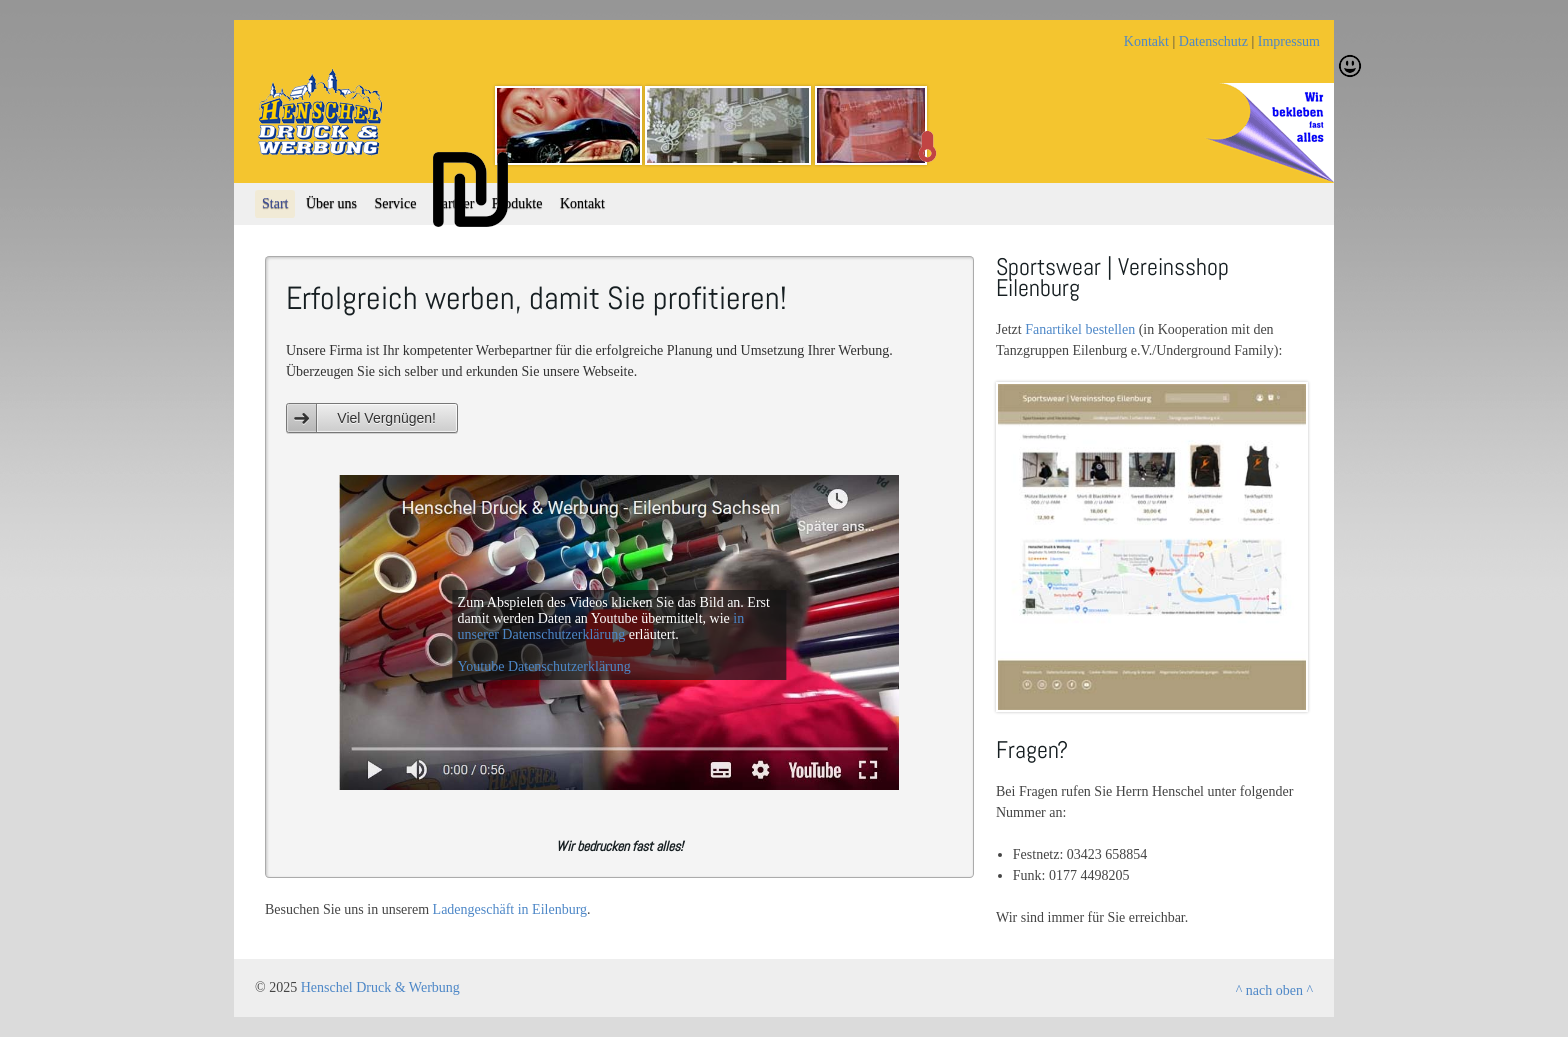  I want to click on indicates Israeli shekel currency, so click(470, 189).